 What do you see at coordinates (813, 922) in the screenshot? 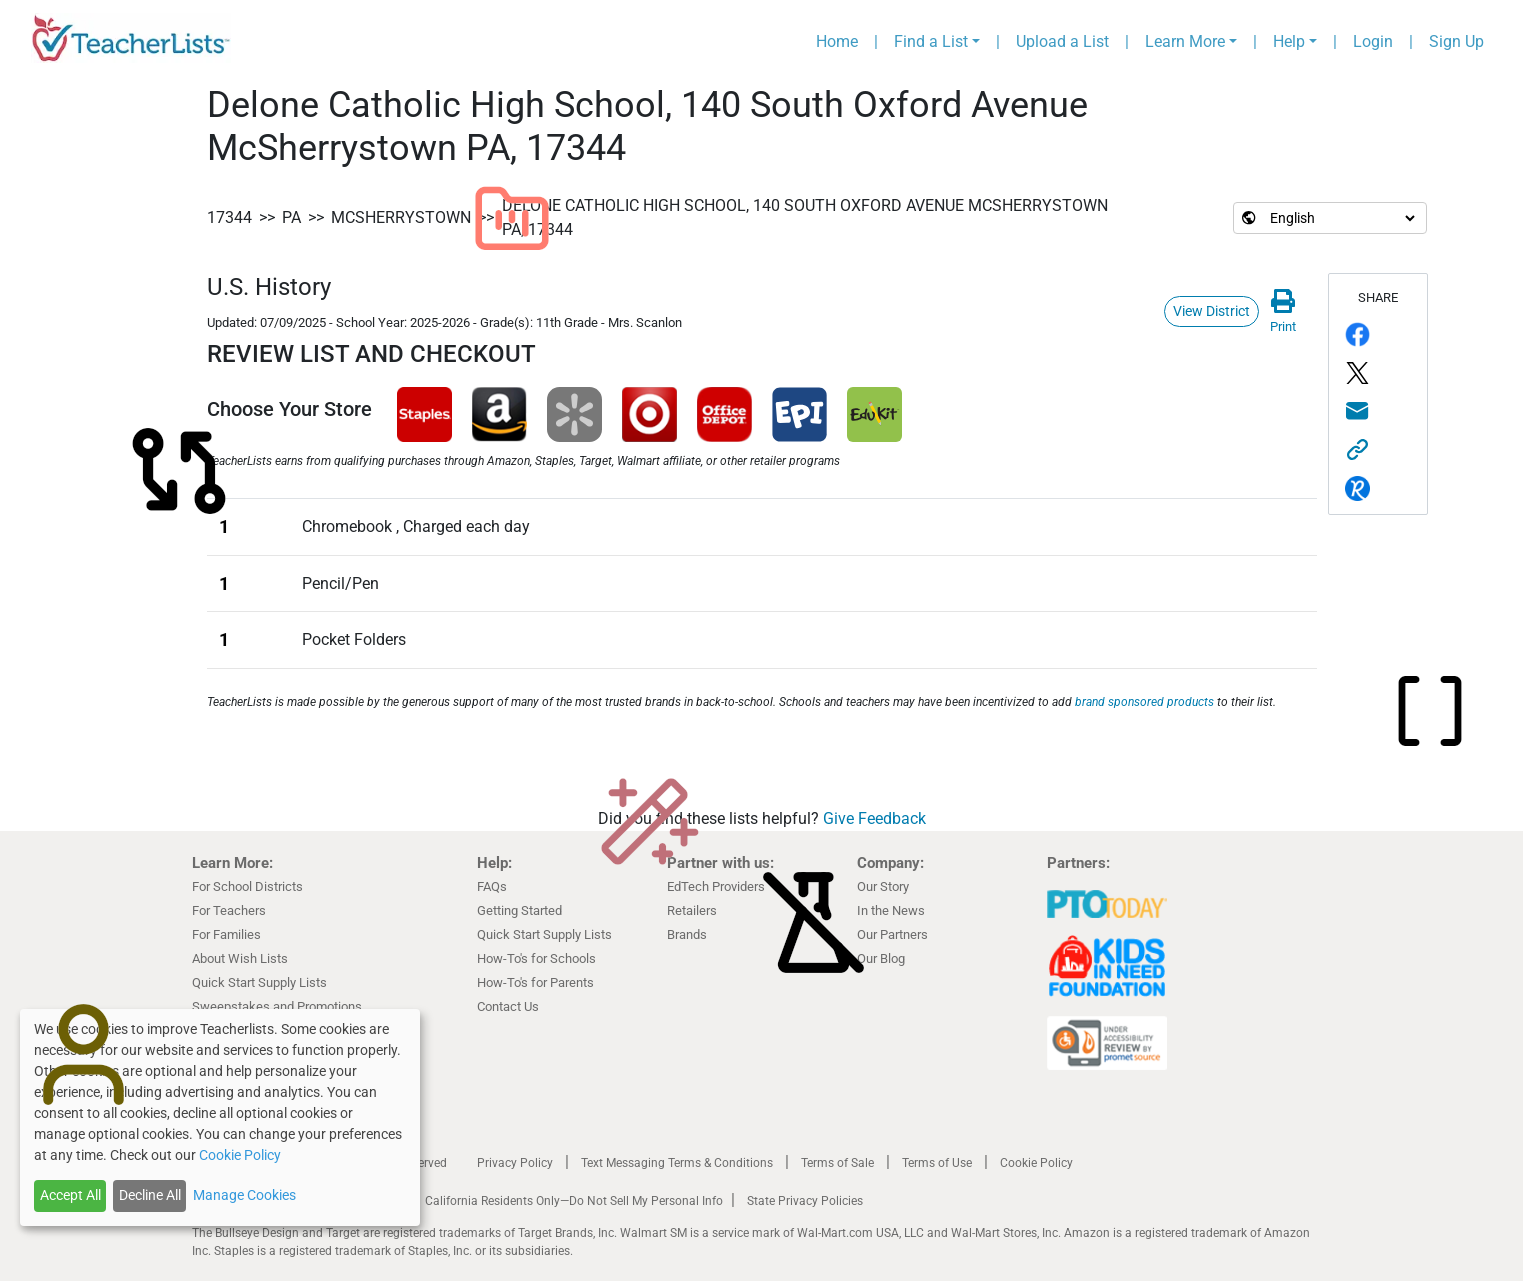
I see `disable experimental features` at bounding box center [813, 922].